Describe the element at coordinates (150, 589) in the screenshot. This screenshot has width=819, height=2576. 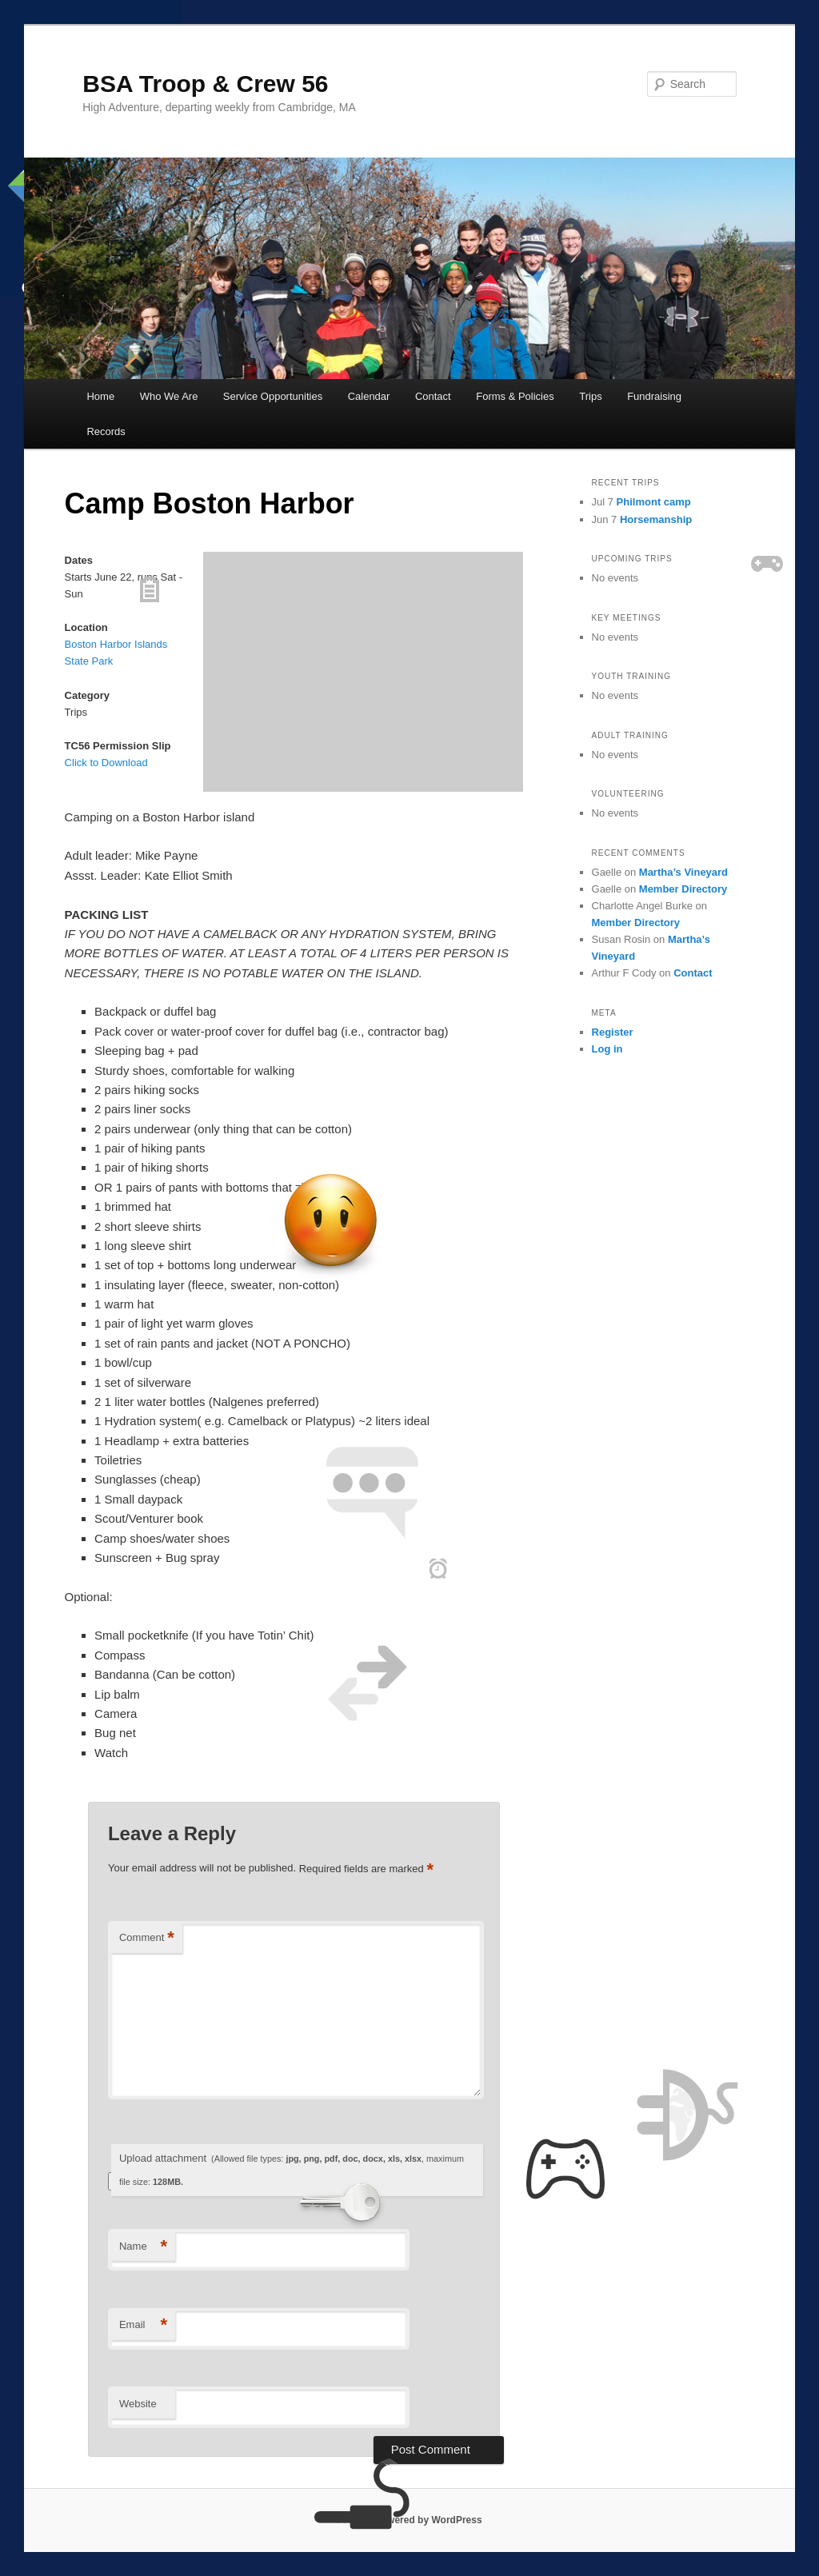
I see `indicates battery is fully charged` at that location.